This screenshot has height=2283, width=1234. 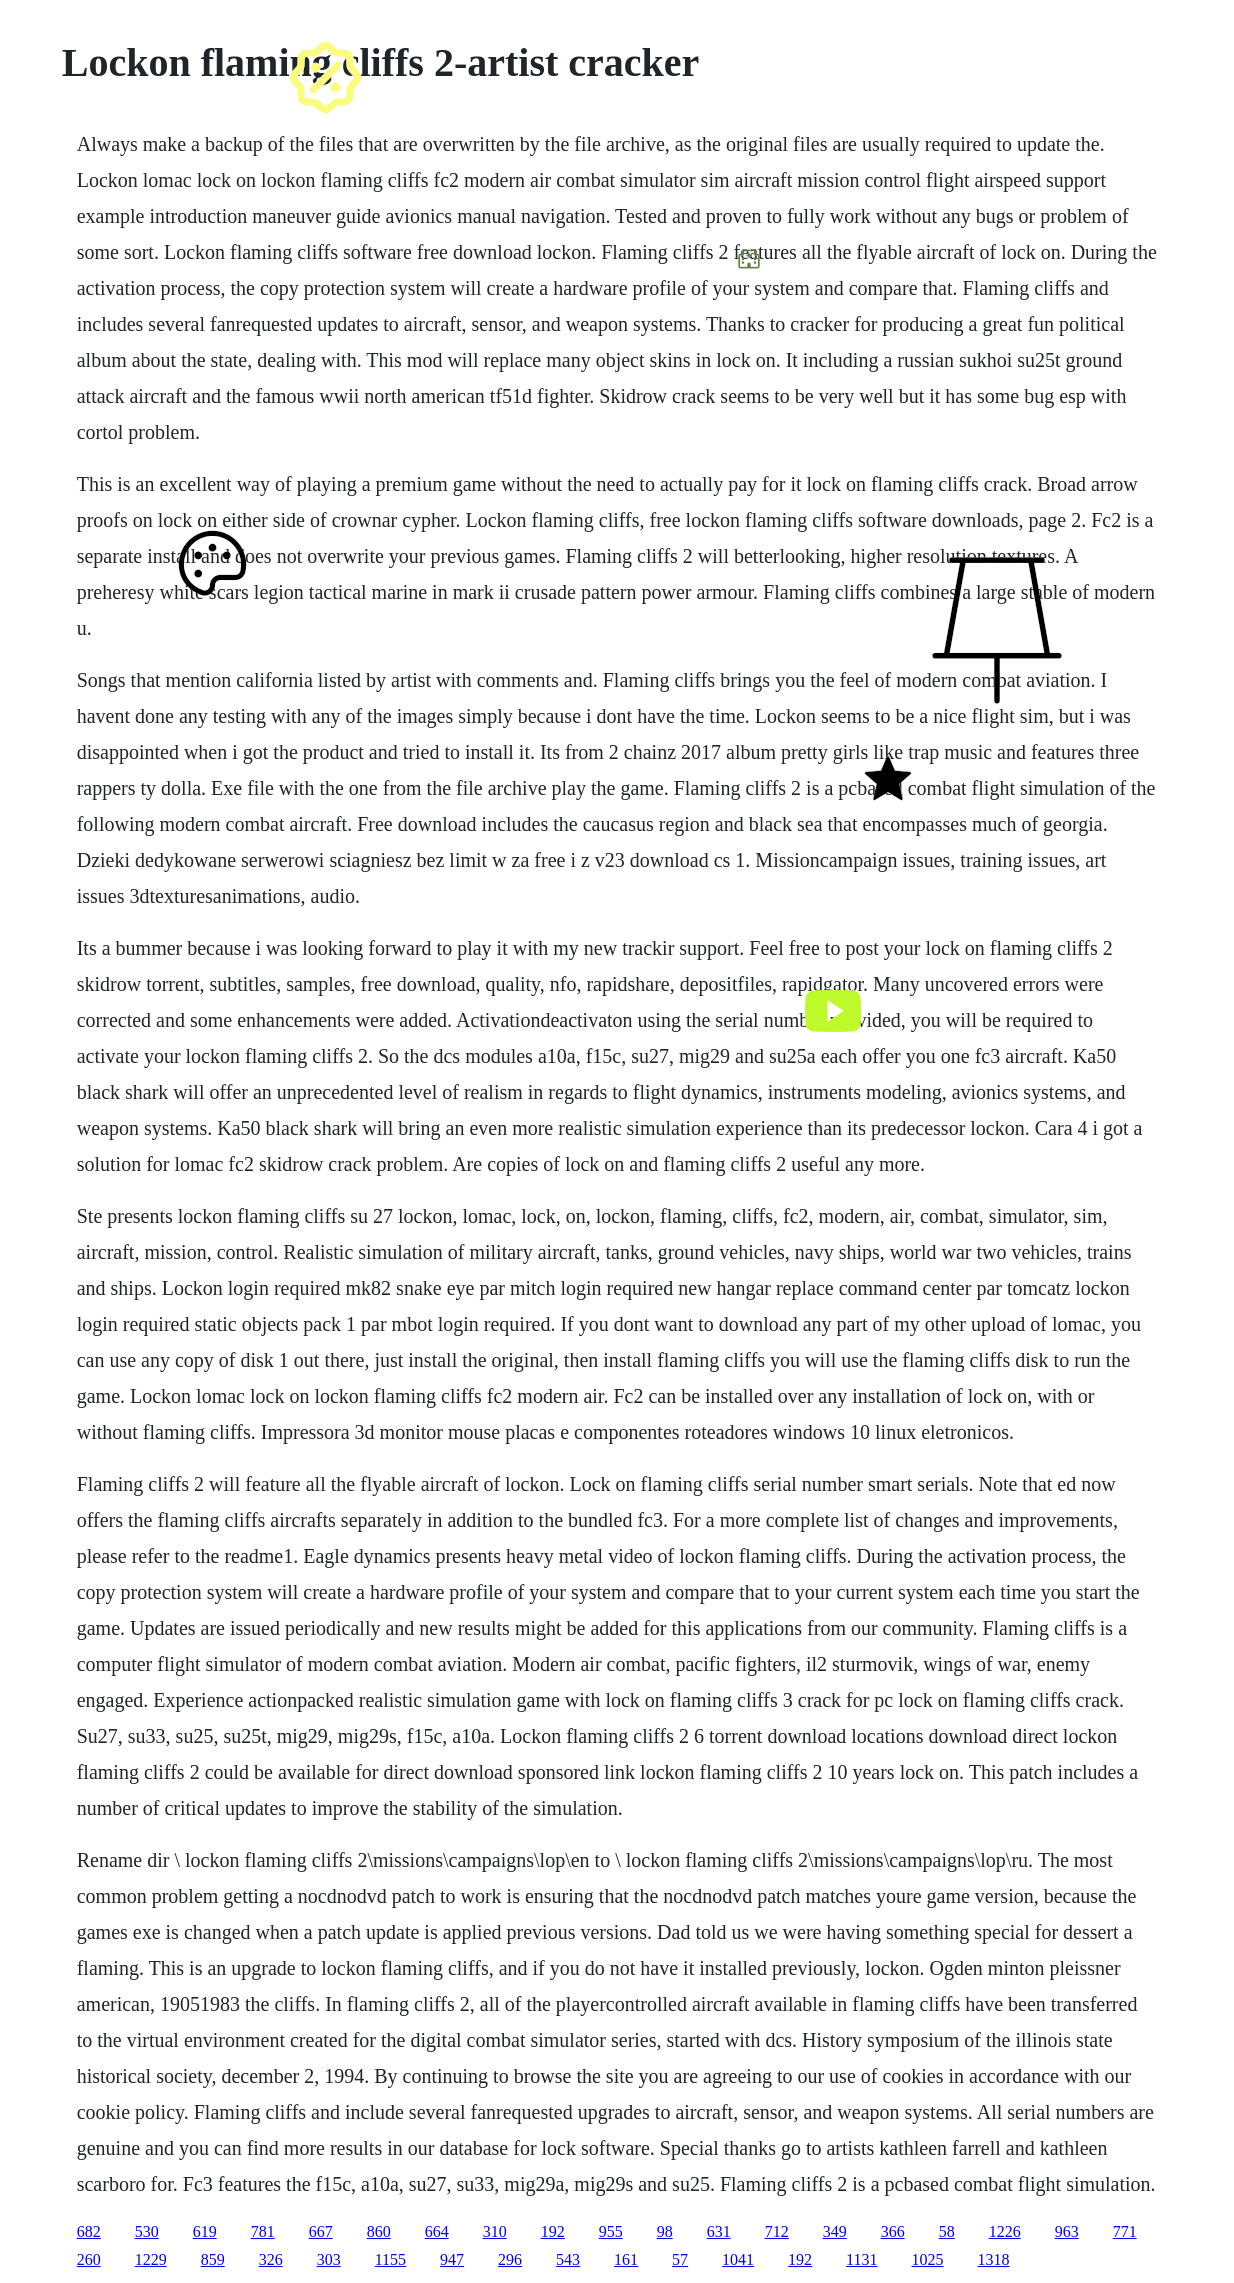 What do you see at coordinates (212, 564) in the screenshot?
I see `access color or theme customization options` at bounding box center [212, 564].